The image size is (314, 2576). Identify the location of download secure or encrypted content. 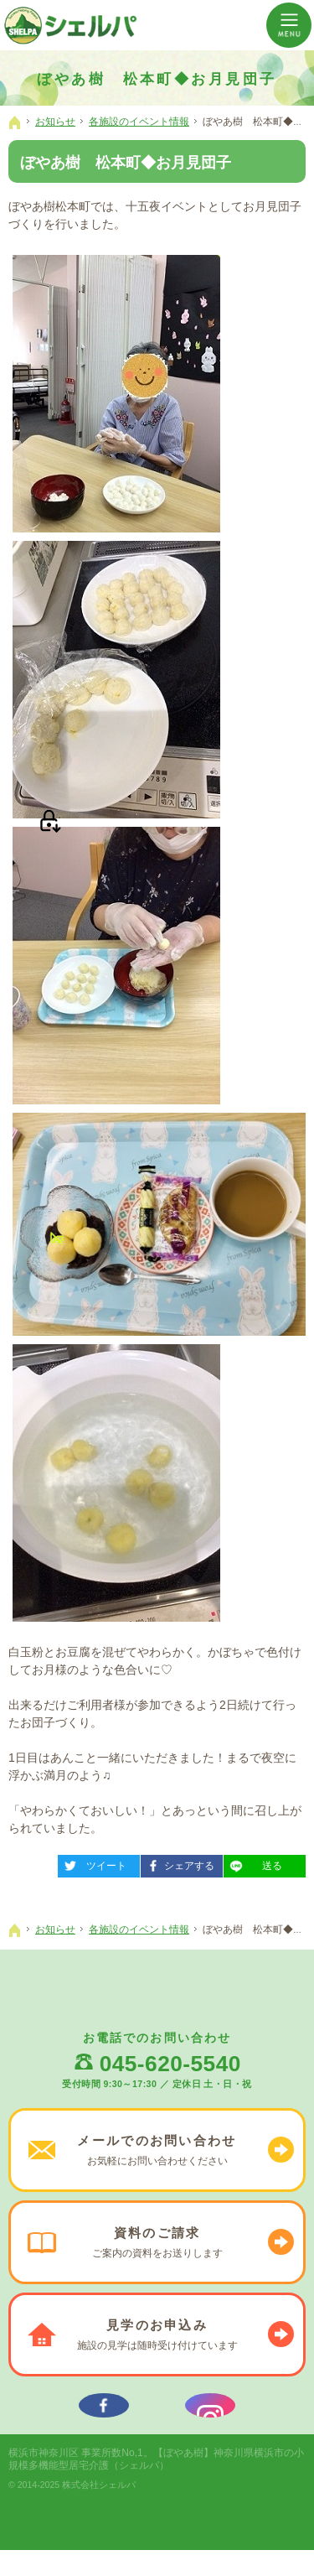
(49, 820).